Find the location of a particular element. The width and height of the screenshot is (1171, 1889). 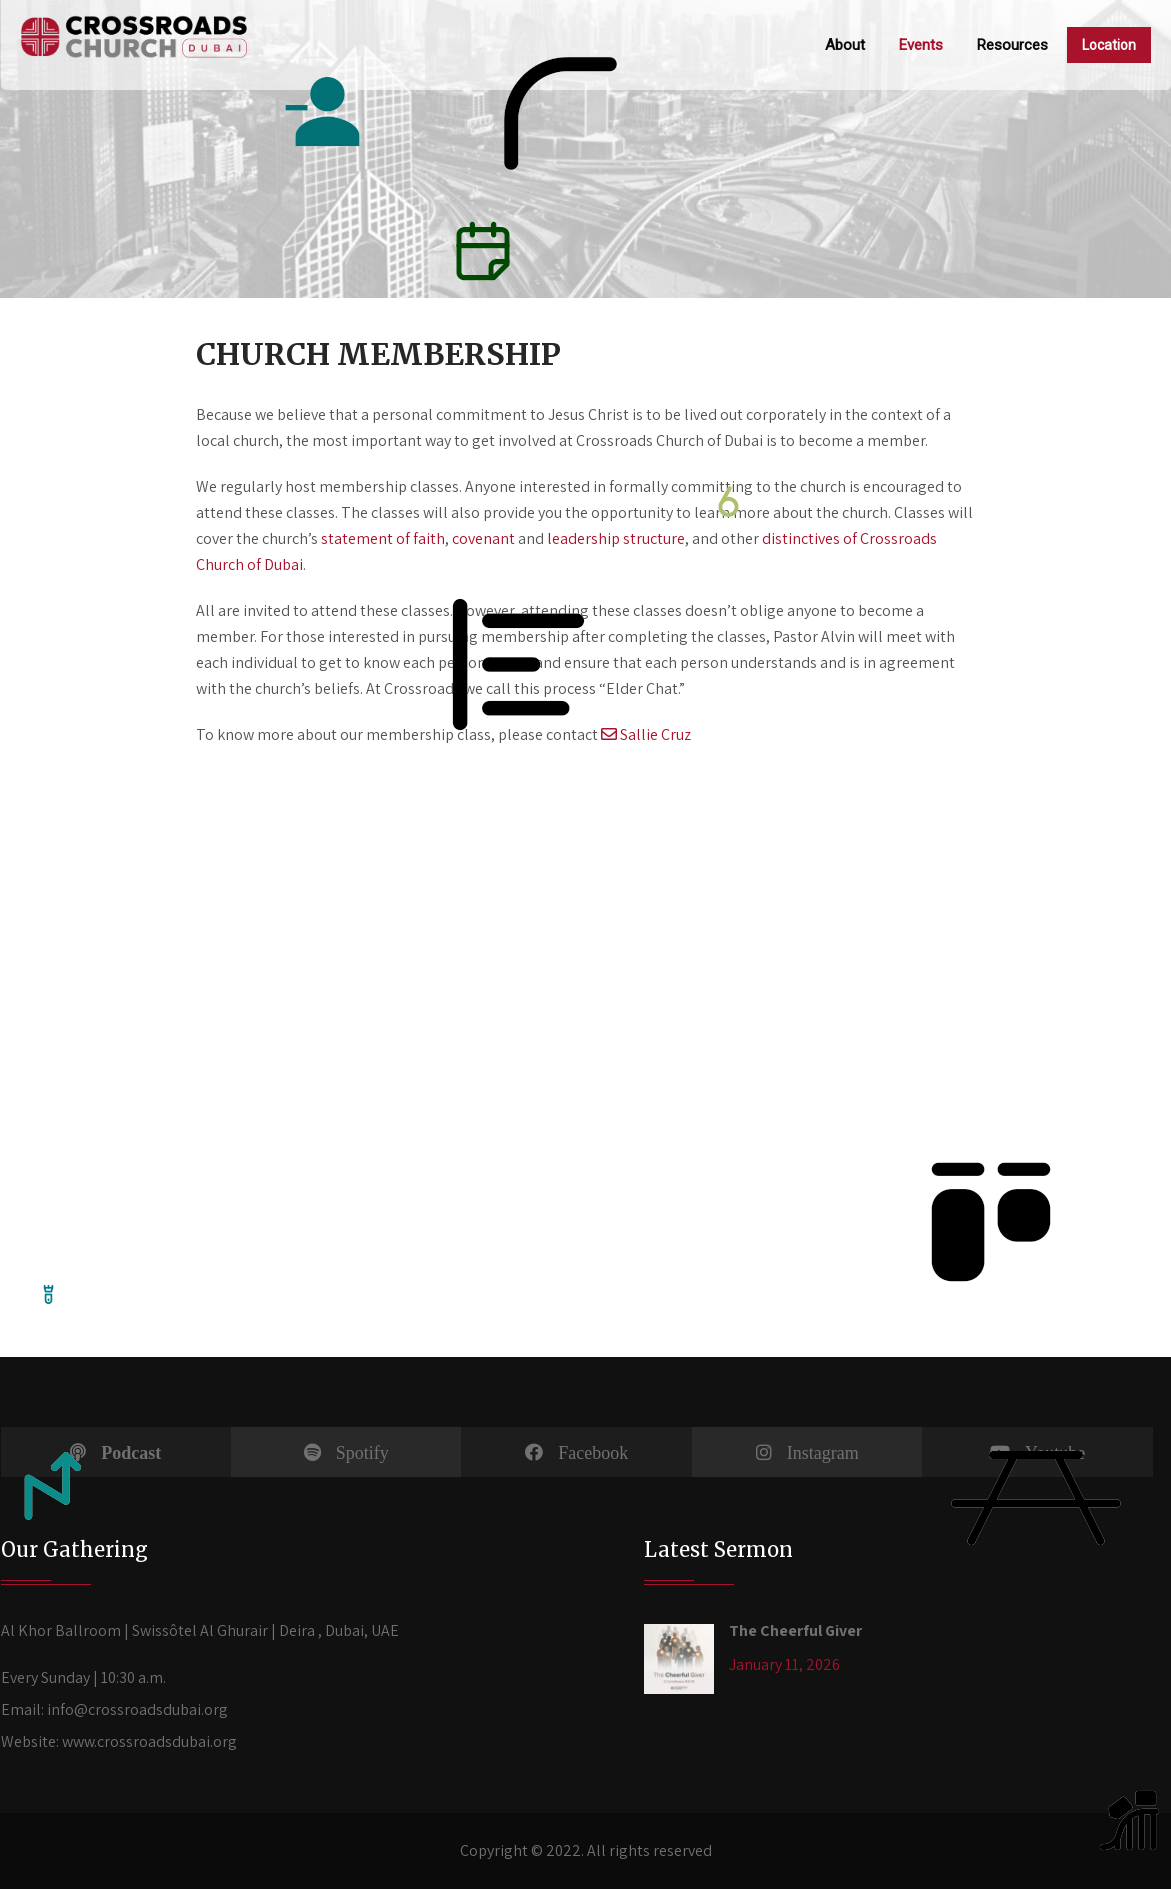

electric razor or shaver tool is located at coordinates (48, 1294).